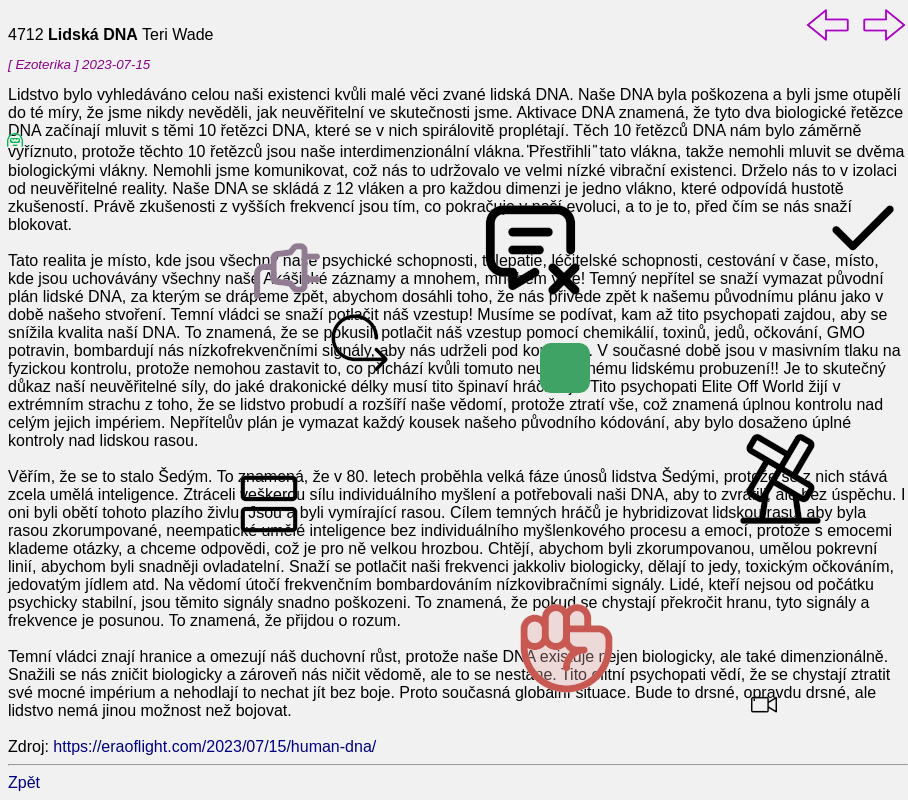 Image resolution: width=908 pixels, height=800 pixels. What do you see at coordinates (15, 141) in the screenshot?
I see `access GitHub's Hubot automation bot` at bounding box center [15, 141].